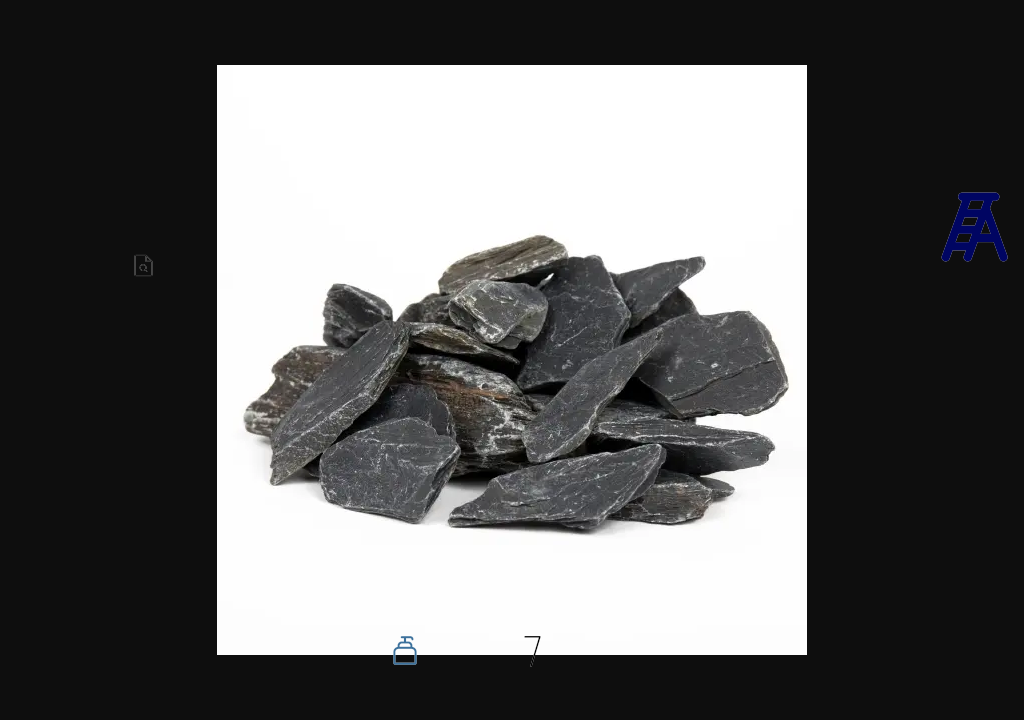 The image size is (1024, 720). What do you see at coordinates (532, 651) in the screenshot?
I see `indicates the number seven in a list or sequence` at bounding box center [532, 651].